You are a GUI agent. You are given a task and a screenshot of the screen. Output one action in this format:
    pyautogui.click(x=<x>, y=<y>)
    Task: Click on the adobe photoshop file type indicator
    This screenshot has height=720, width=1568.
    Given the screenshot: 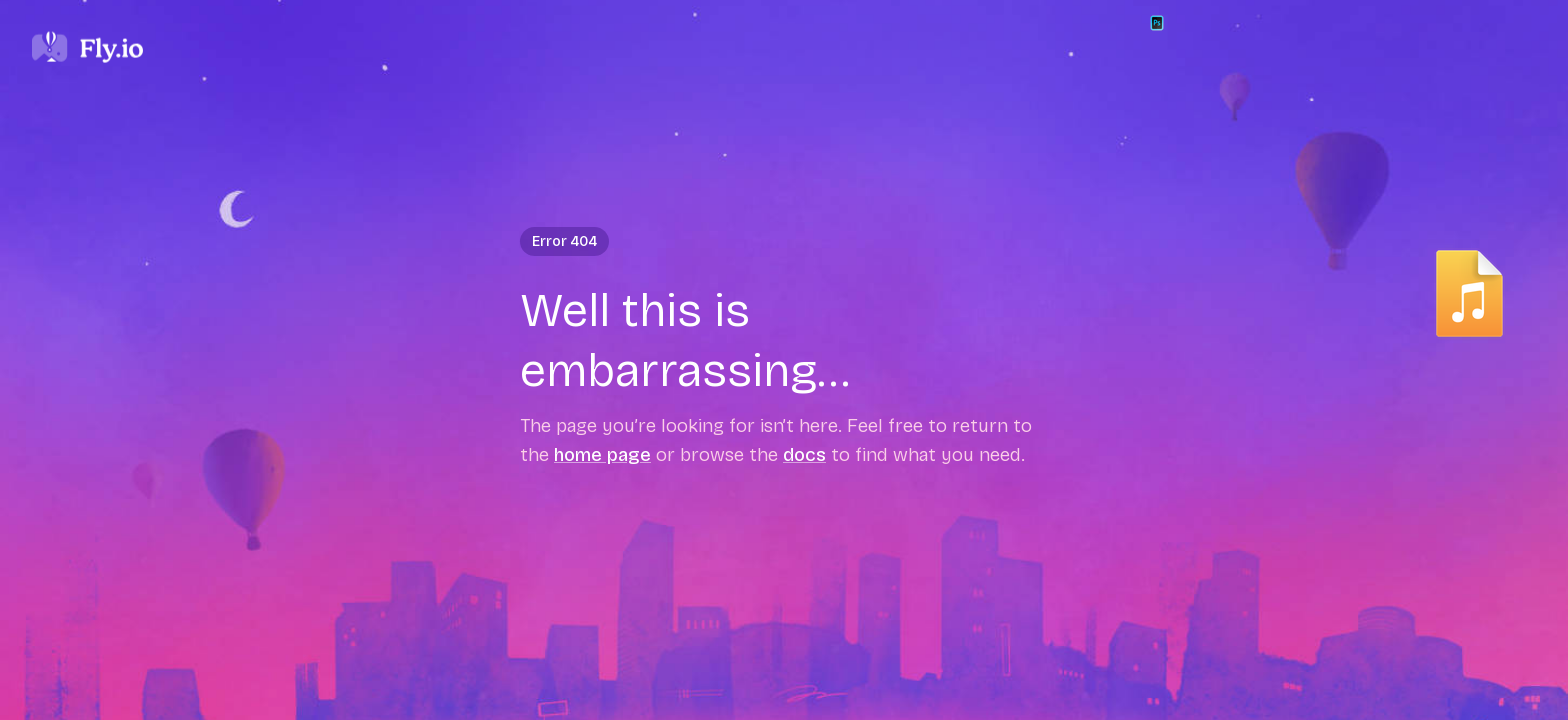 What is the action you would take?
    pyautogui.click(x=1157, y=23)
    